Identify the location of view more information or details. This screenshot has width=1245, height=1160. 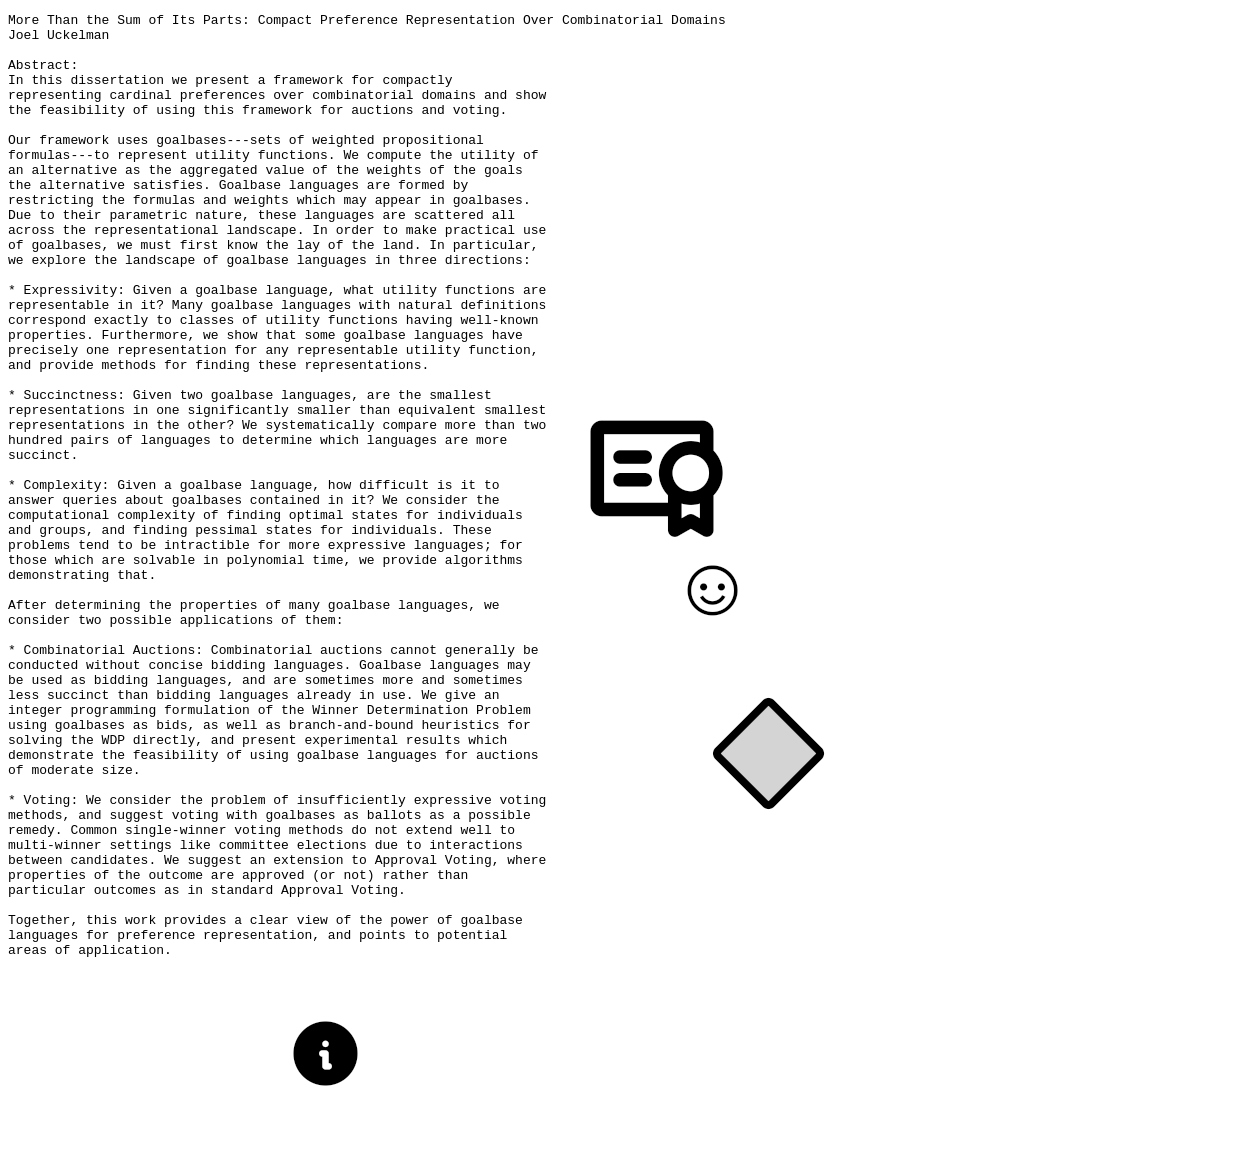
(325, 1053).